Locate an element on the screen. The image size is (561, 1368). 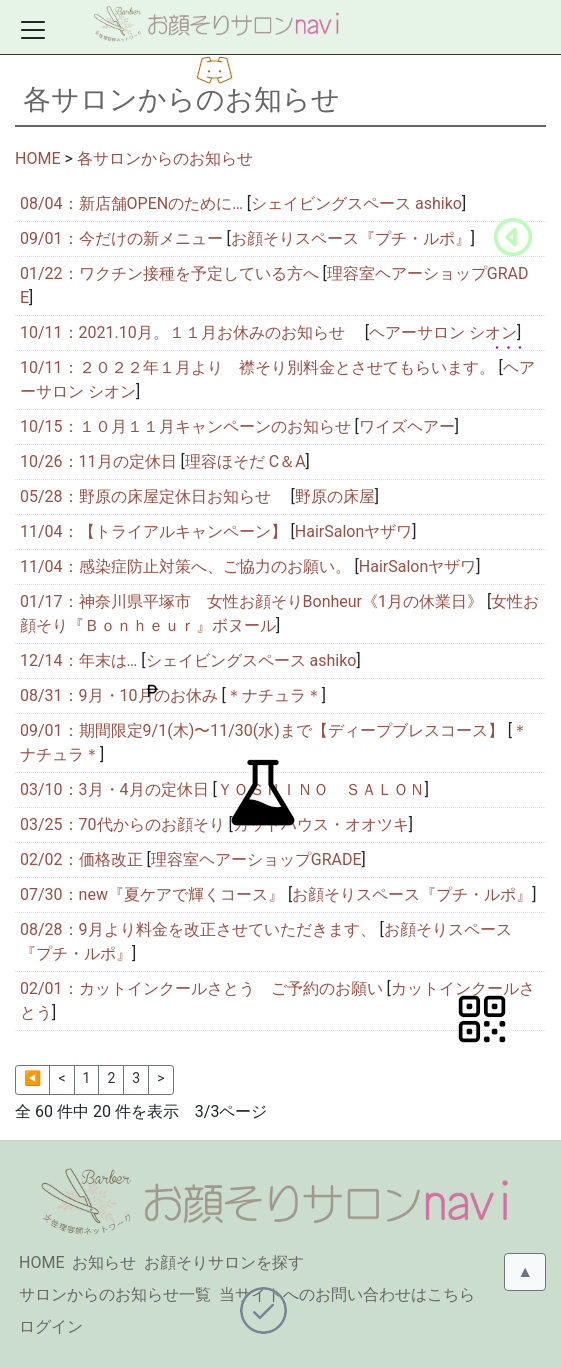
open Discord is located at coordinates (214, 69).